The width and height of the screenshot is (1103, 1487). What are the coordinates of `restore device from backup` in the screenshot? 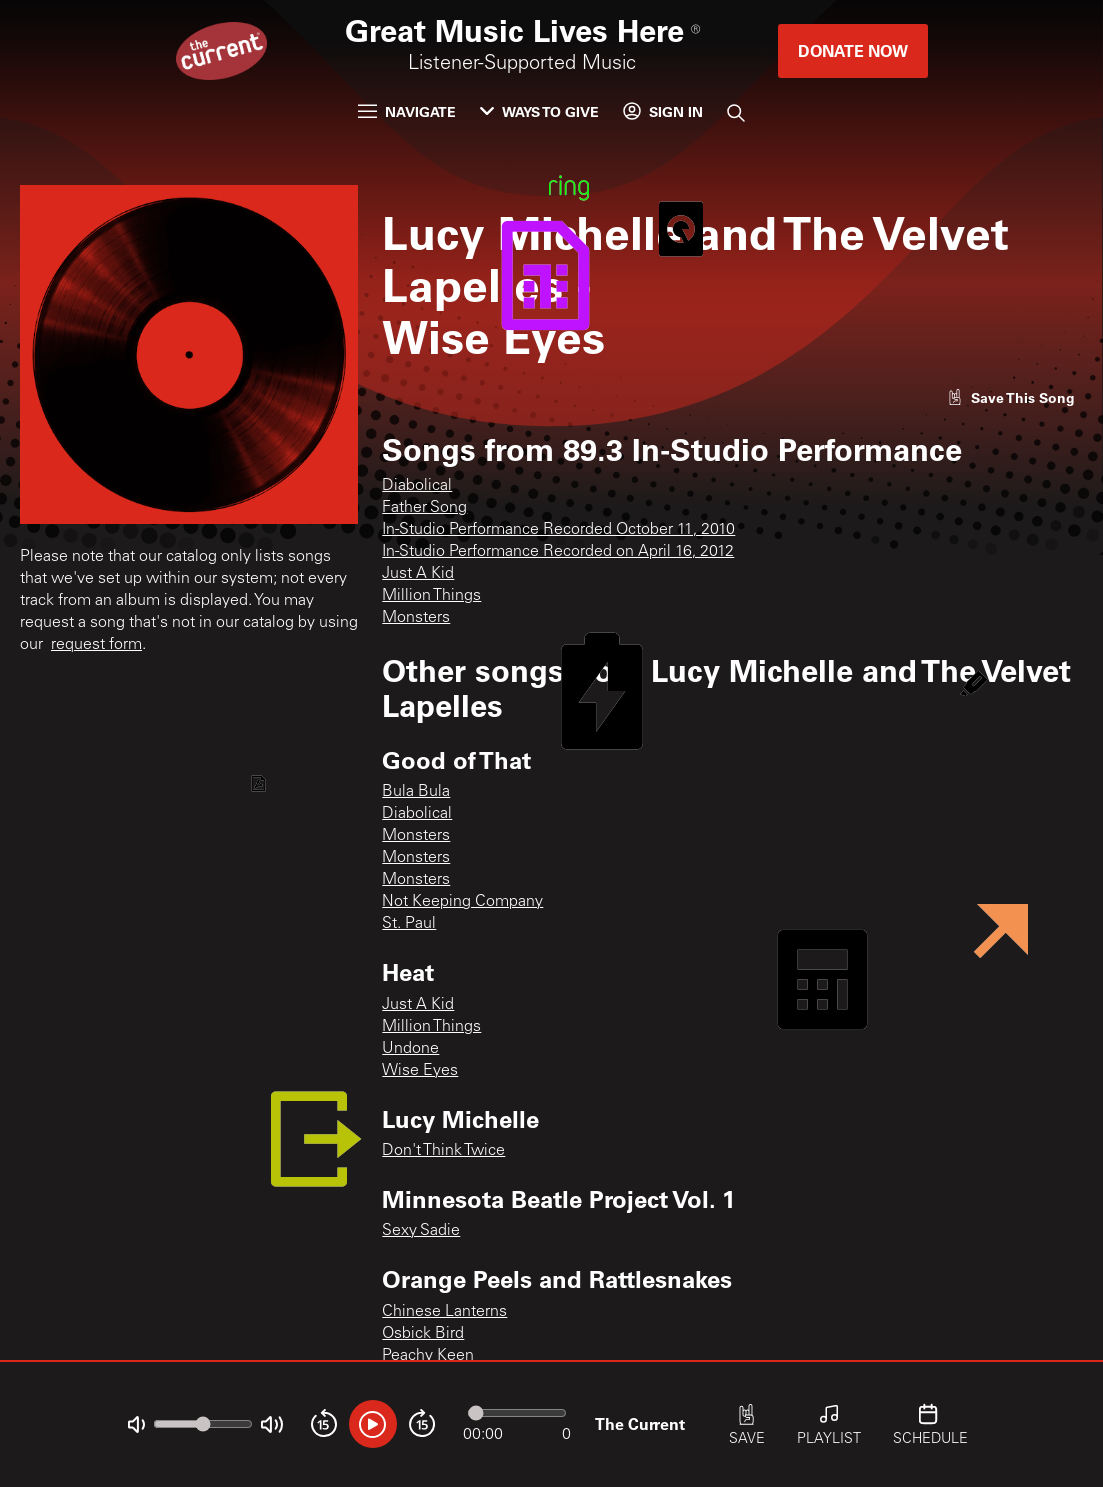 It's located at (681, 229).